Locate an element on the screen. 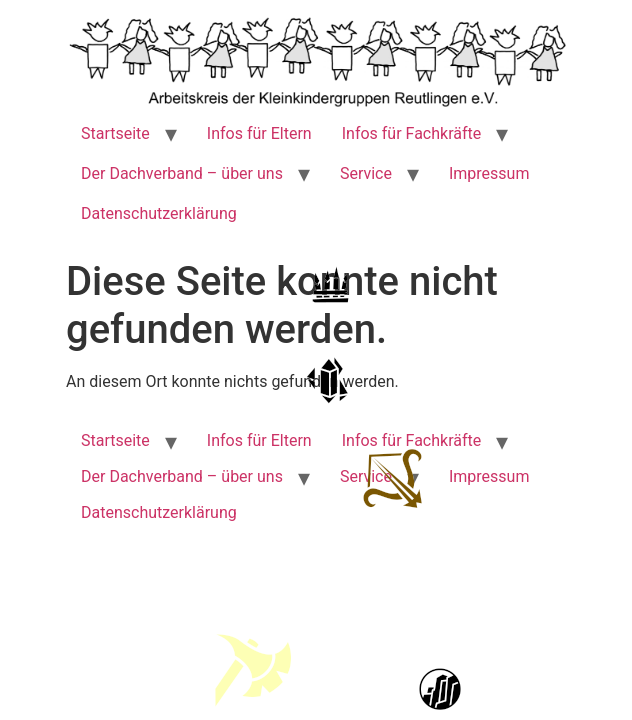 This screenshot has width=632, height=720. collect or interact with a magic crystal item is located at coordinates (328, 380).